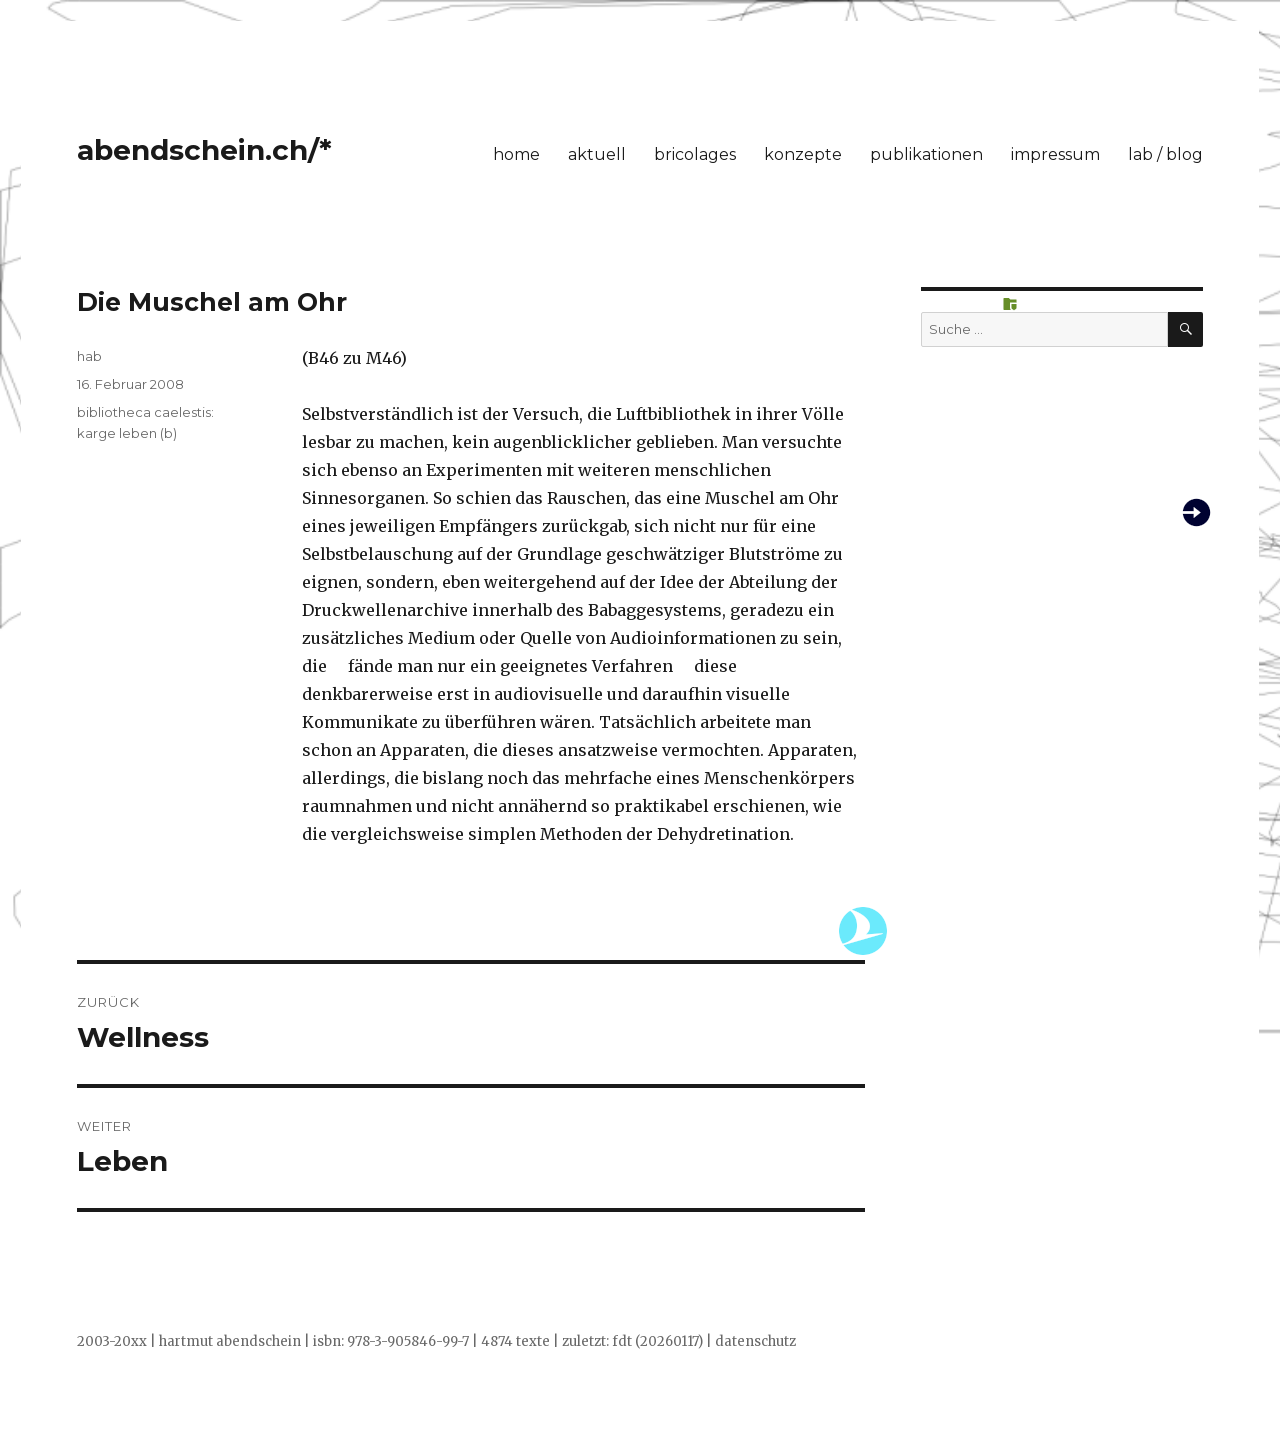 The height and width of the screenshot is (1436, 1280). I want to click on access protected or secure files, so click(1010, 304).